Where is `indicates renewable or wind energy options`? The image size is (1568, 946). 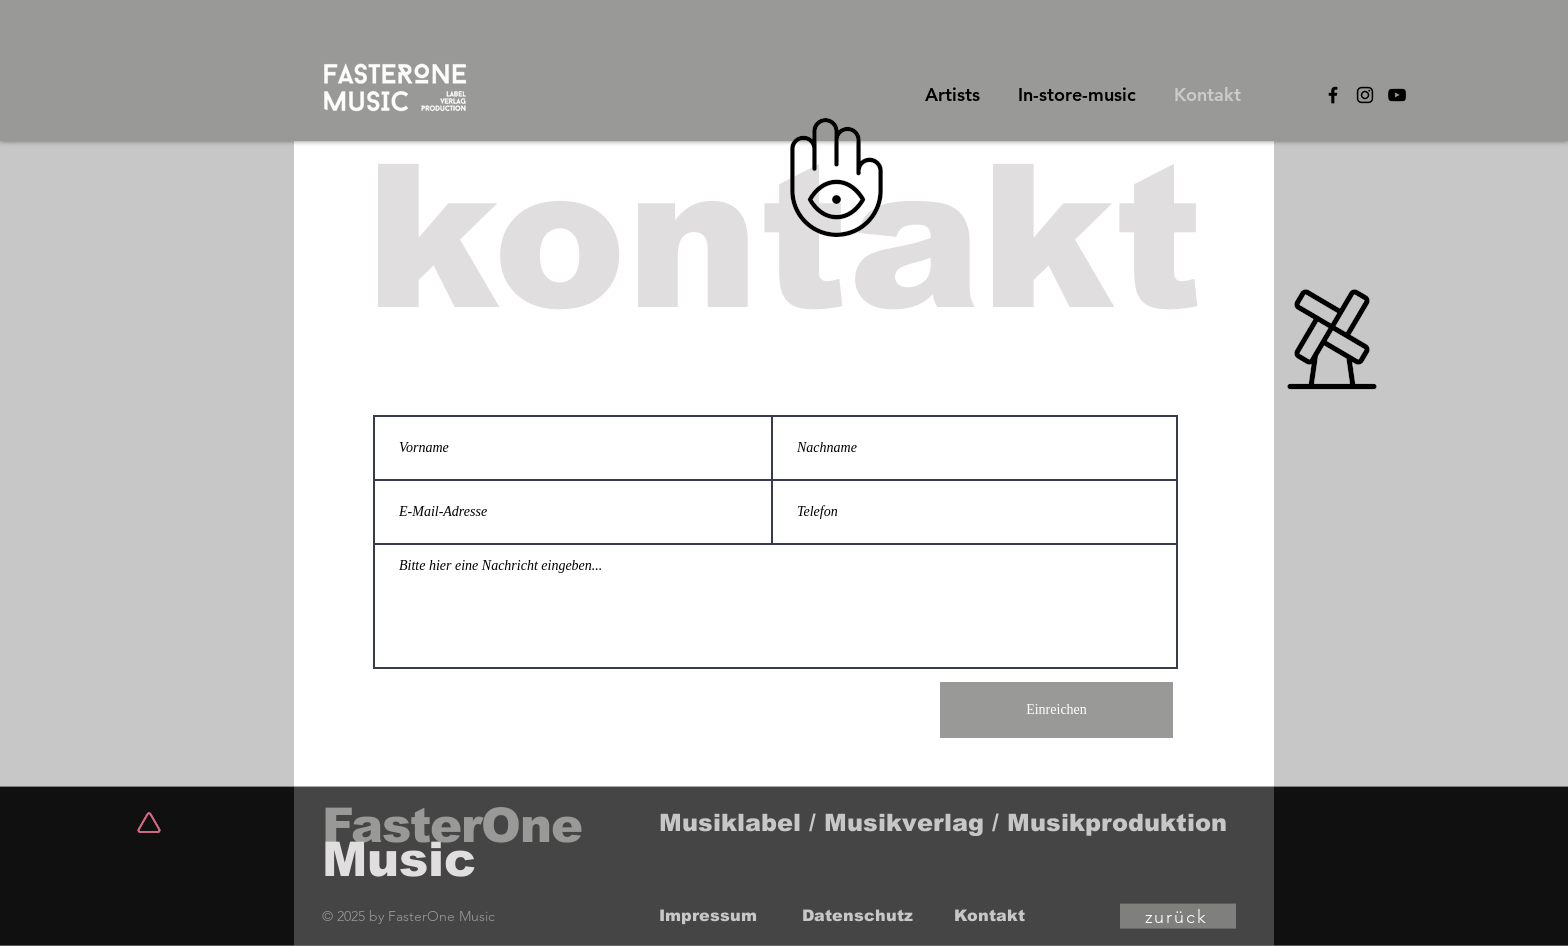 indicates renewable or wind energy options is located at coordinates (1332, 341).